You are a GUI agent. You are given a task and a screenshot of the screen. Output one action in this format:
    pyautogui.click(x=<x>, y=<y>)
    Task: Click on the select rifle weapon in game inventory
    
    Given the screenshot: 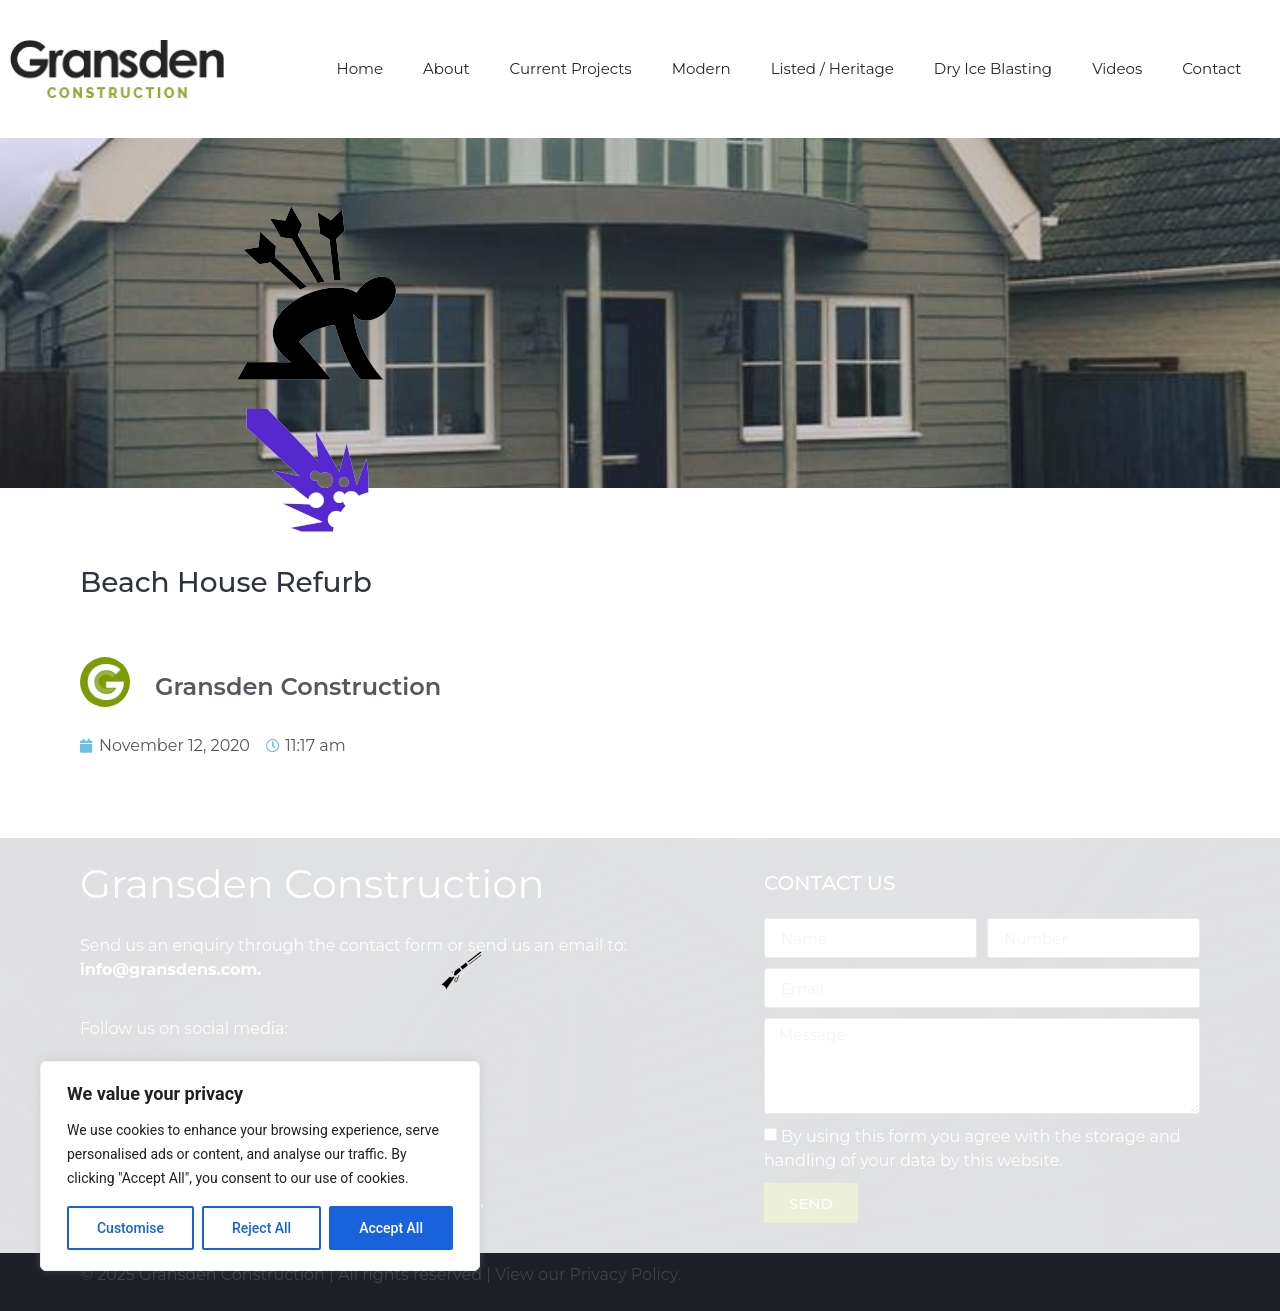 What is the action you would take?
    pyautogui.click(x=461, y=970)
    